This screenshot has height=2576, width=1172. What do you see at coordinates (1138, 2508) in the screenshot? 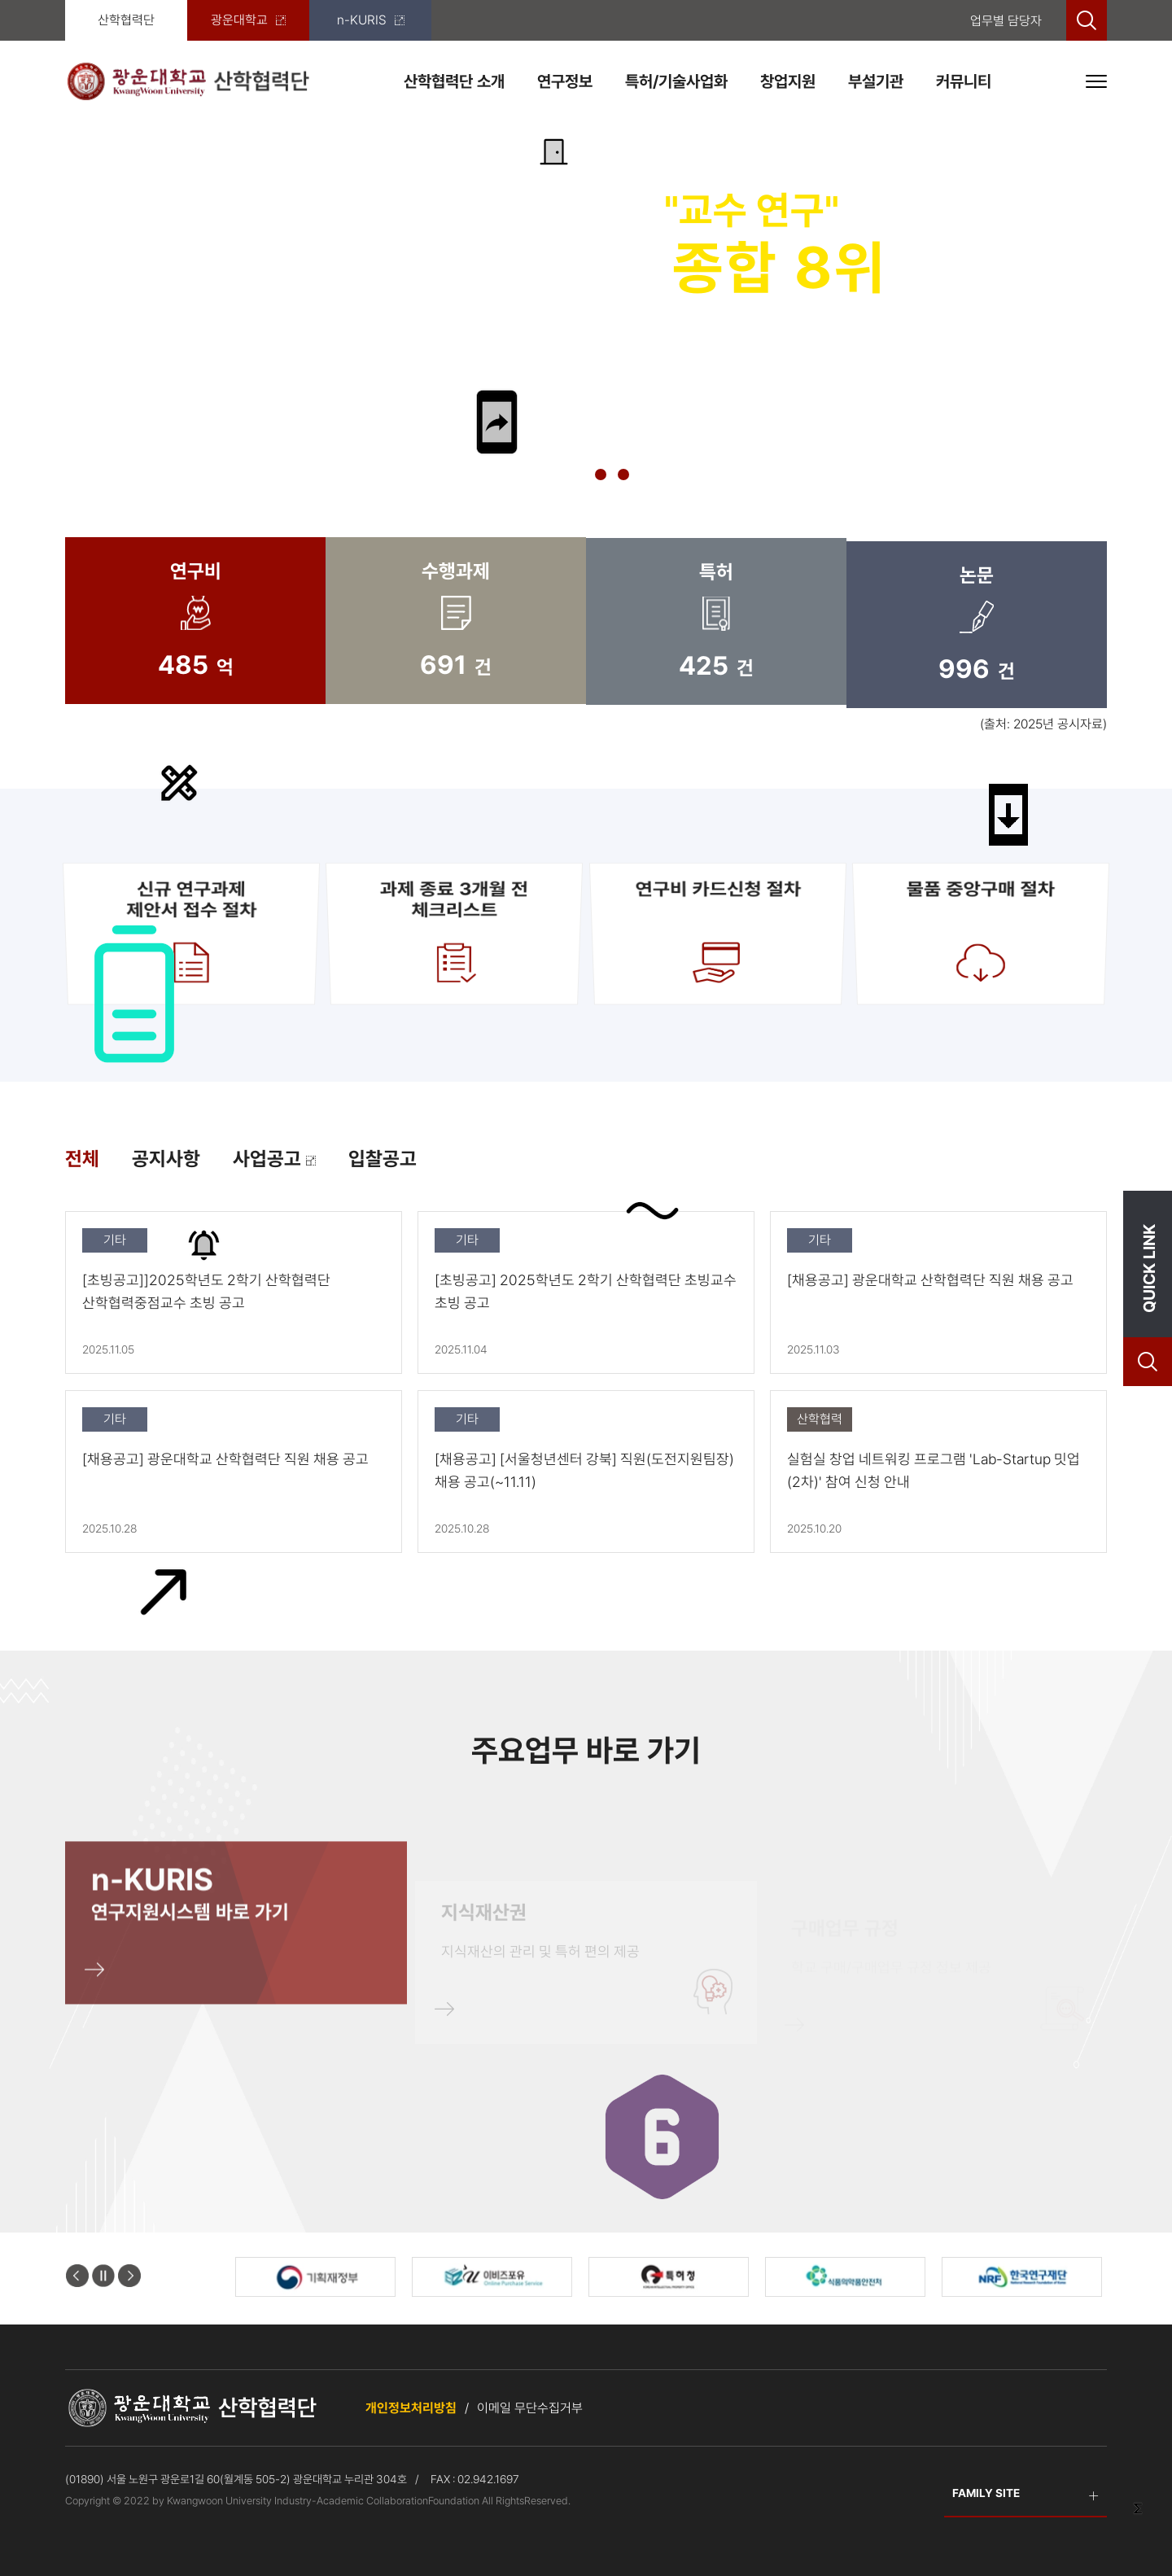
I see `insert a mathematical function or formula` at bounding box center [1138, 2508].